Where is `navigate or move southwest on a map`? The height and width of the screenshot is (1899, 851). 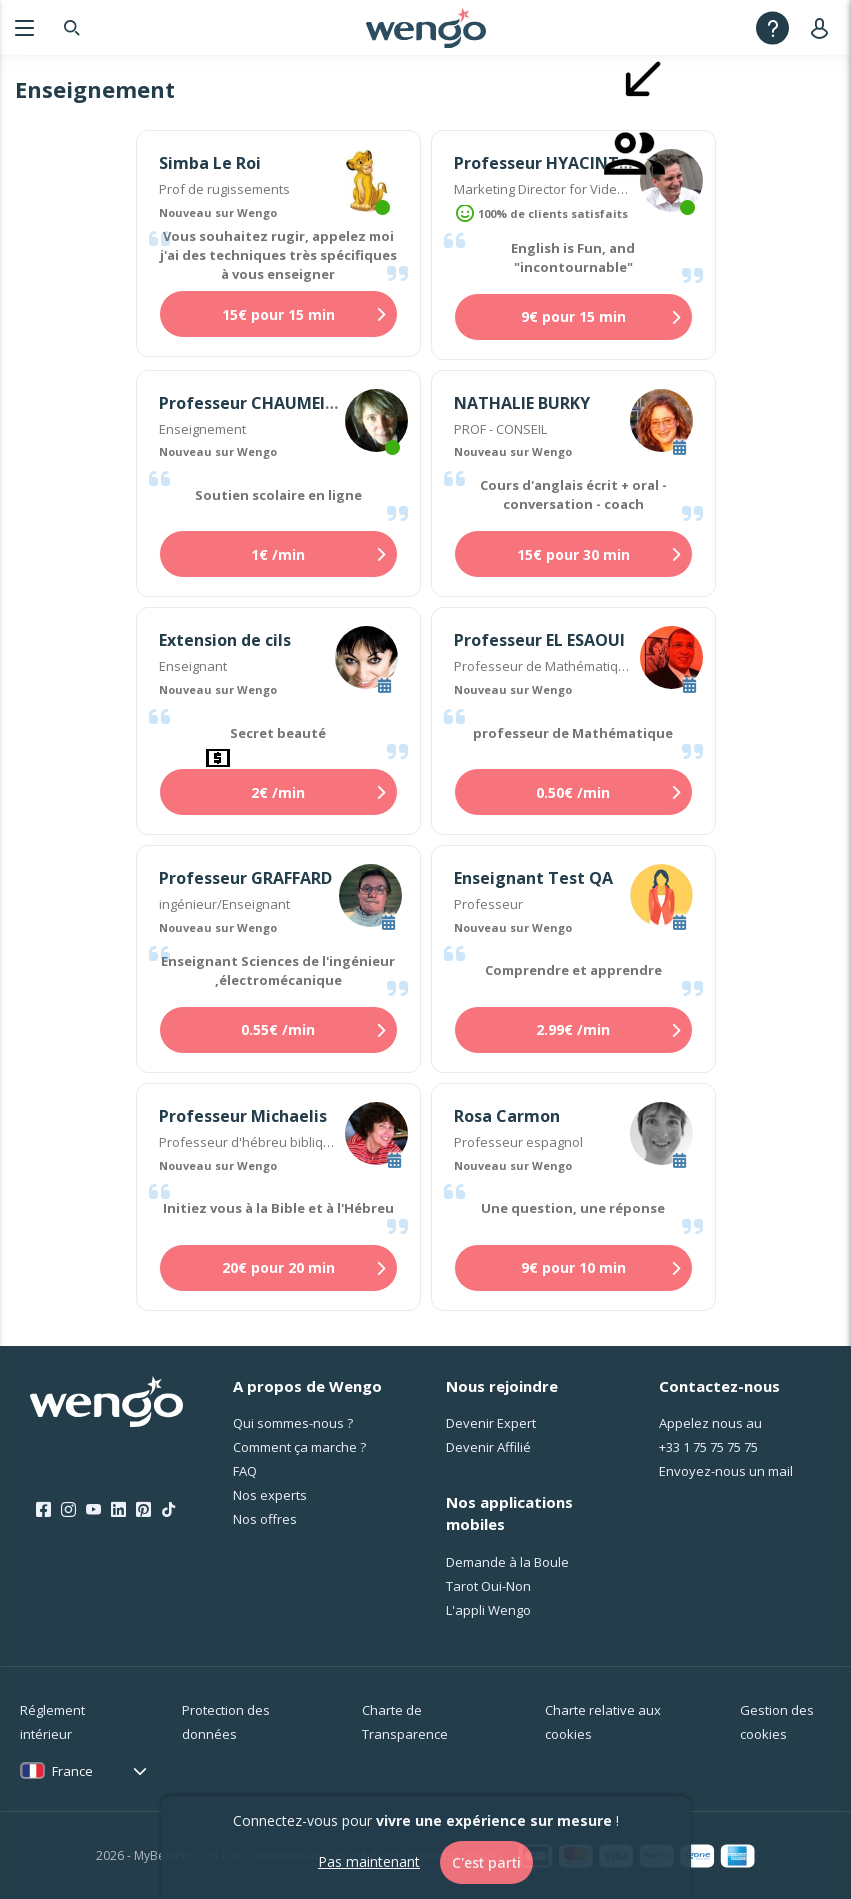
navigate or move southwest on a map is located at coordinates (642, 79).